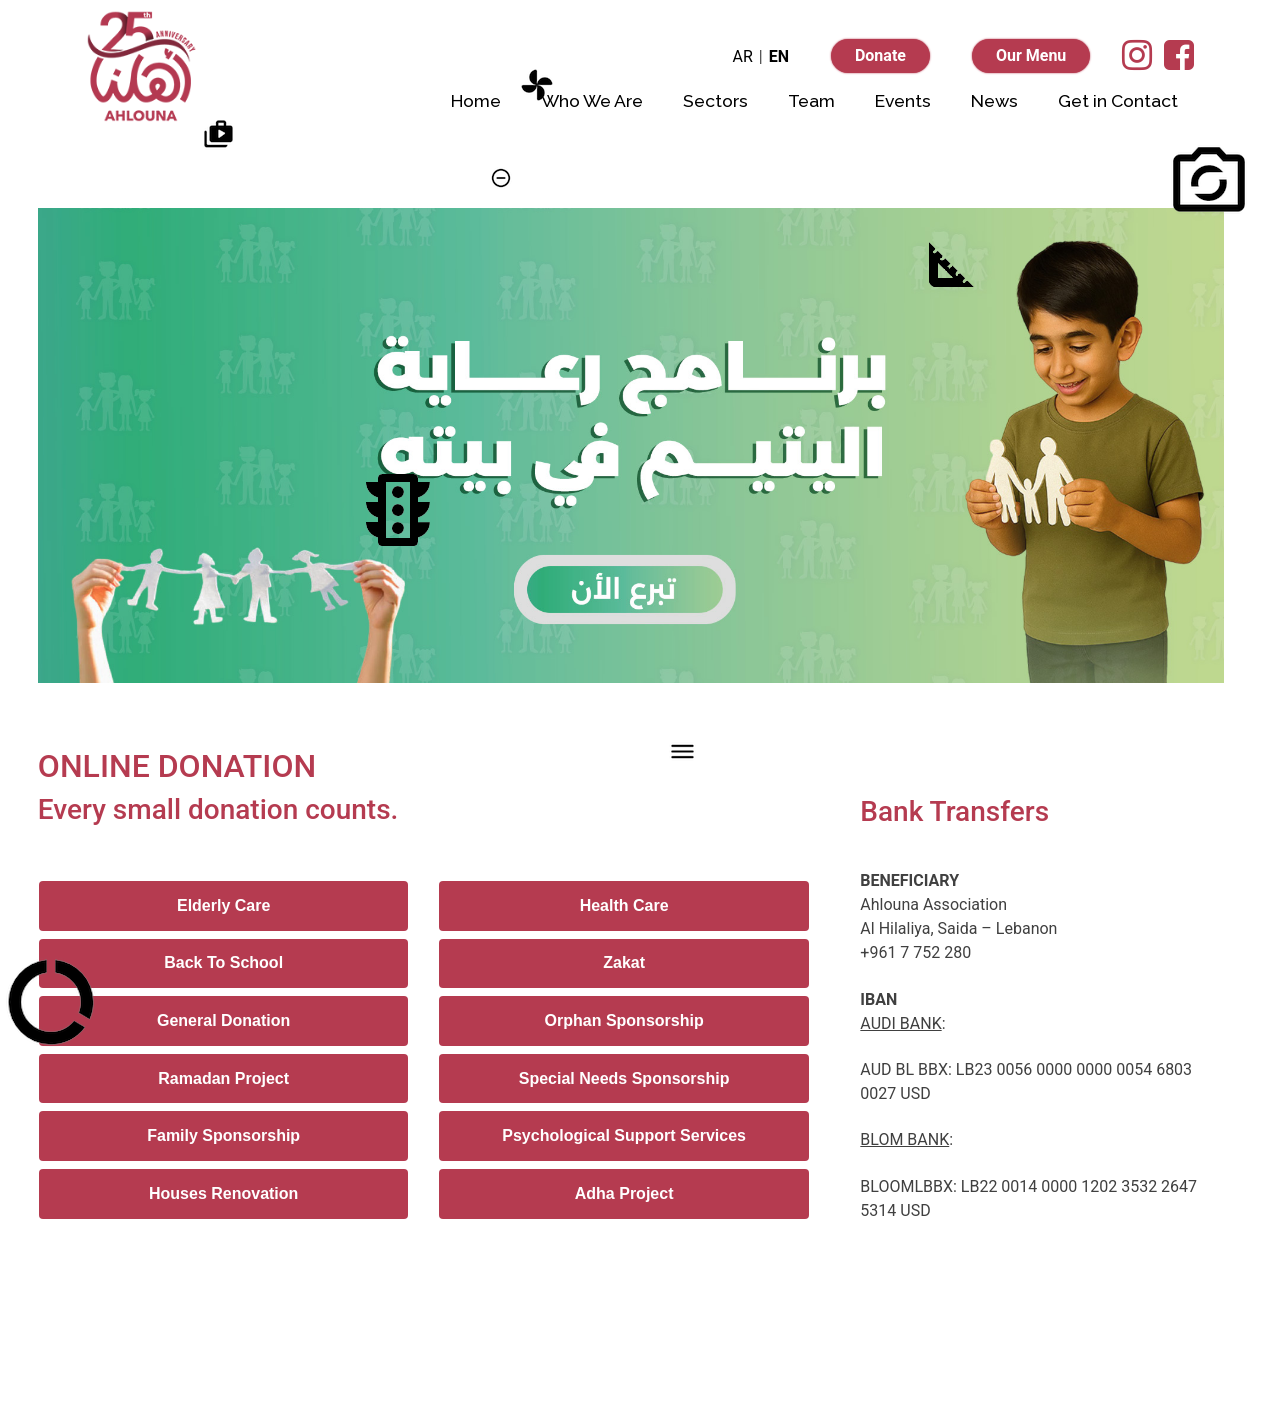  I want to click on remove an item from a list, so click(501, 178).